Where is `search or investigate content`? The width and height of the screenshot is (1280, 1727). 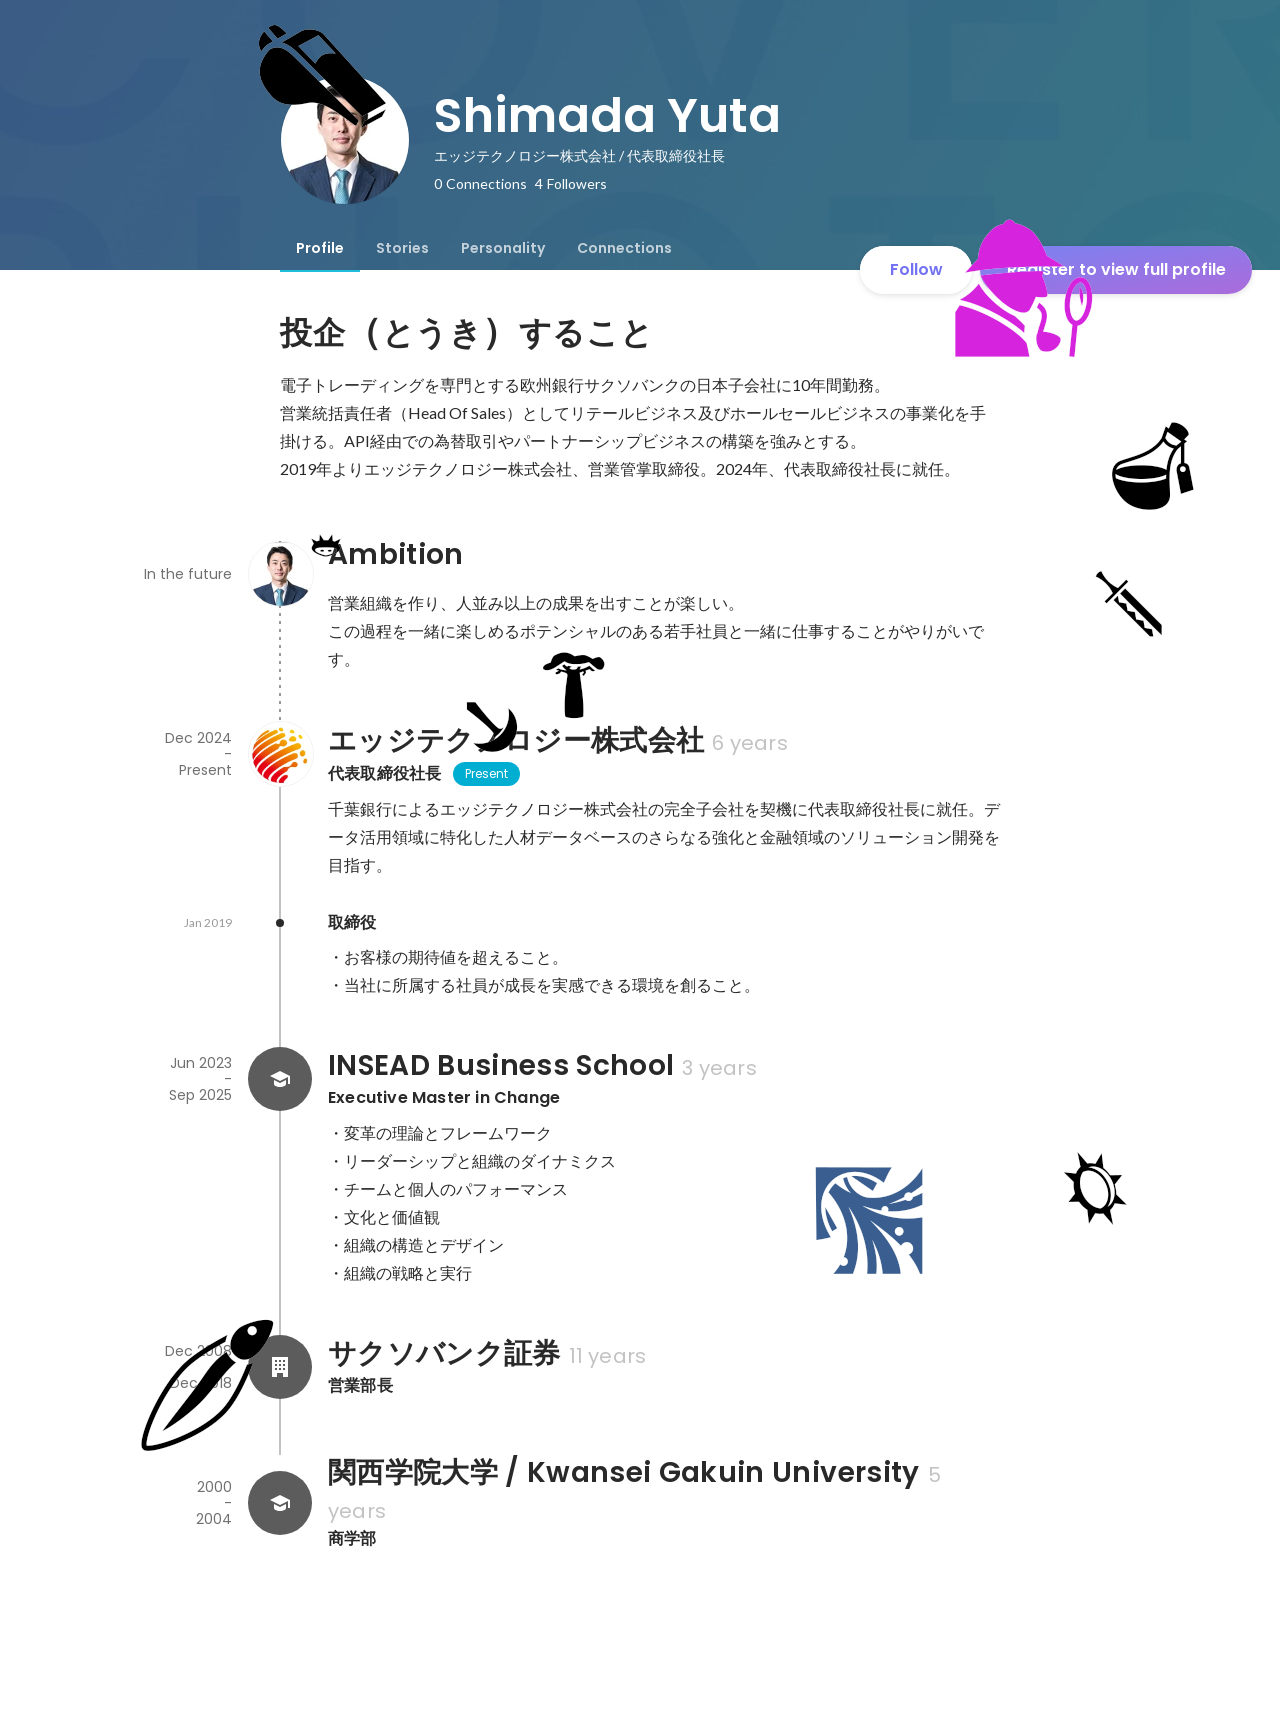 search or investigate content is located at coordinates (1024, 287).